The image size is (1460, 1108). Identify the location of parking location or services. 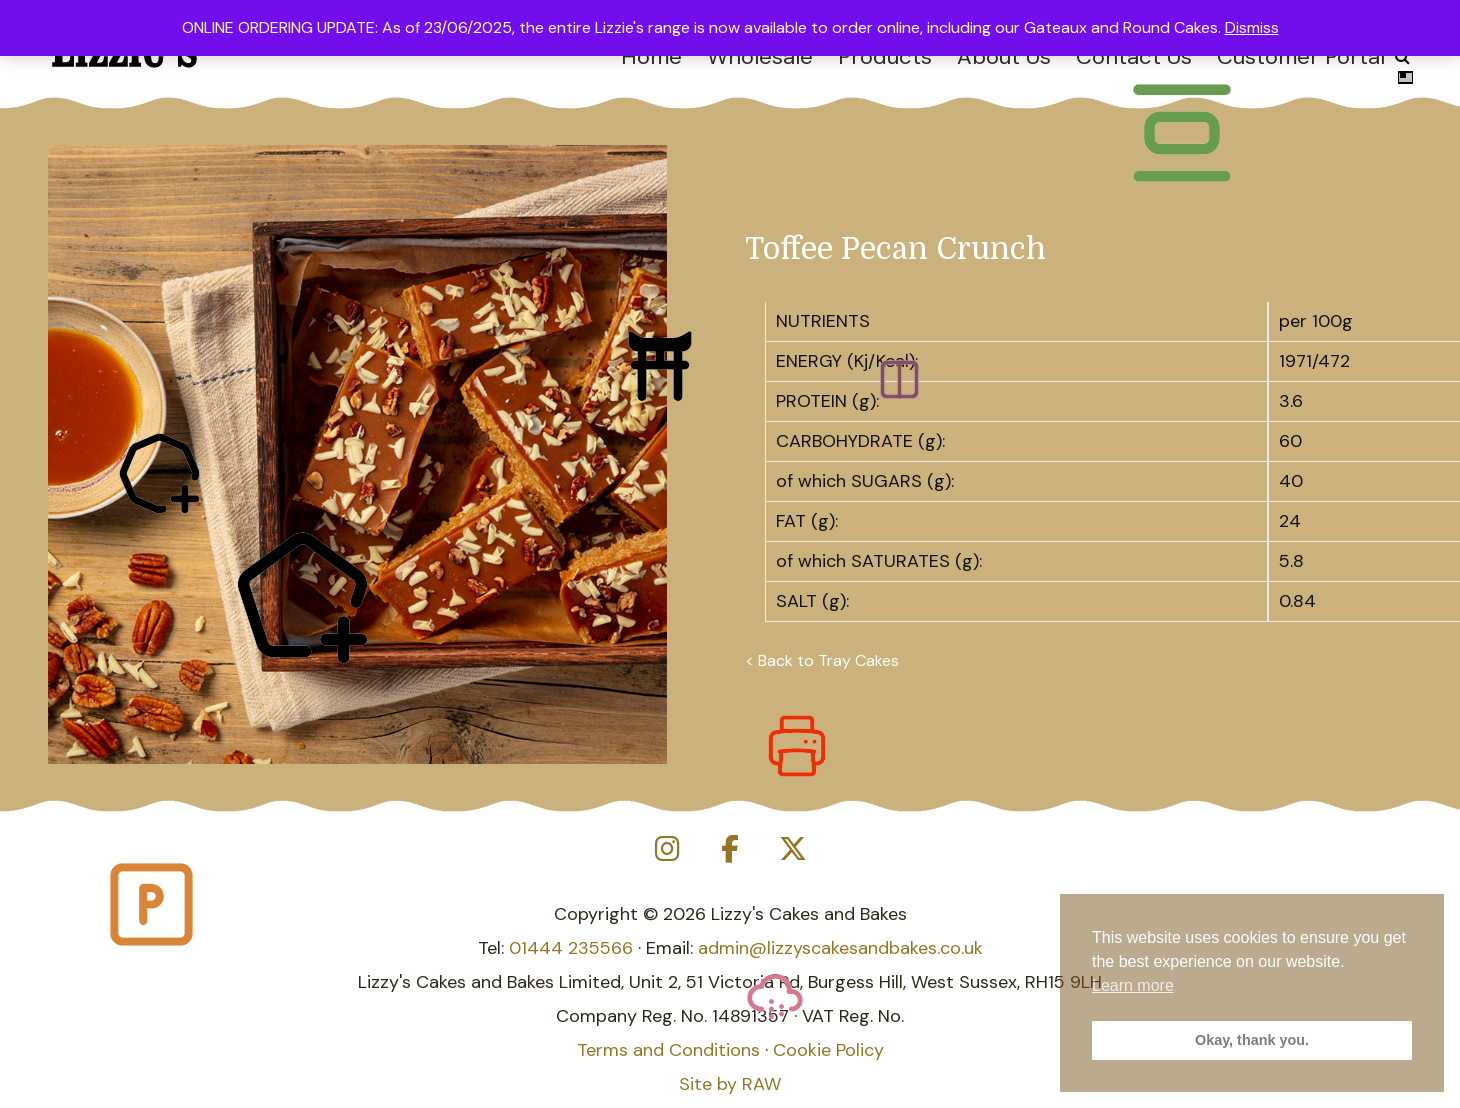
(151, 904).